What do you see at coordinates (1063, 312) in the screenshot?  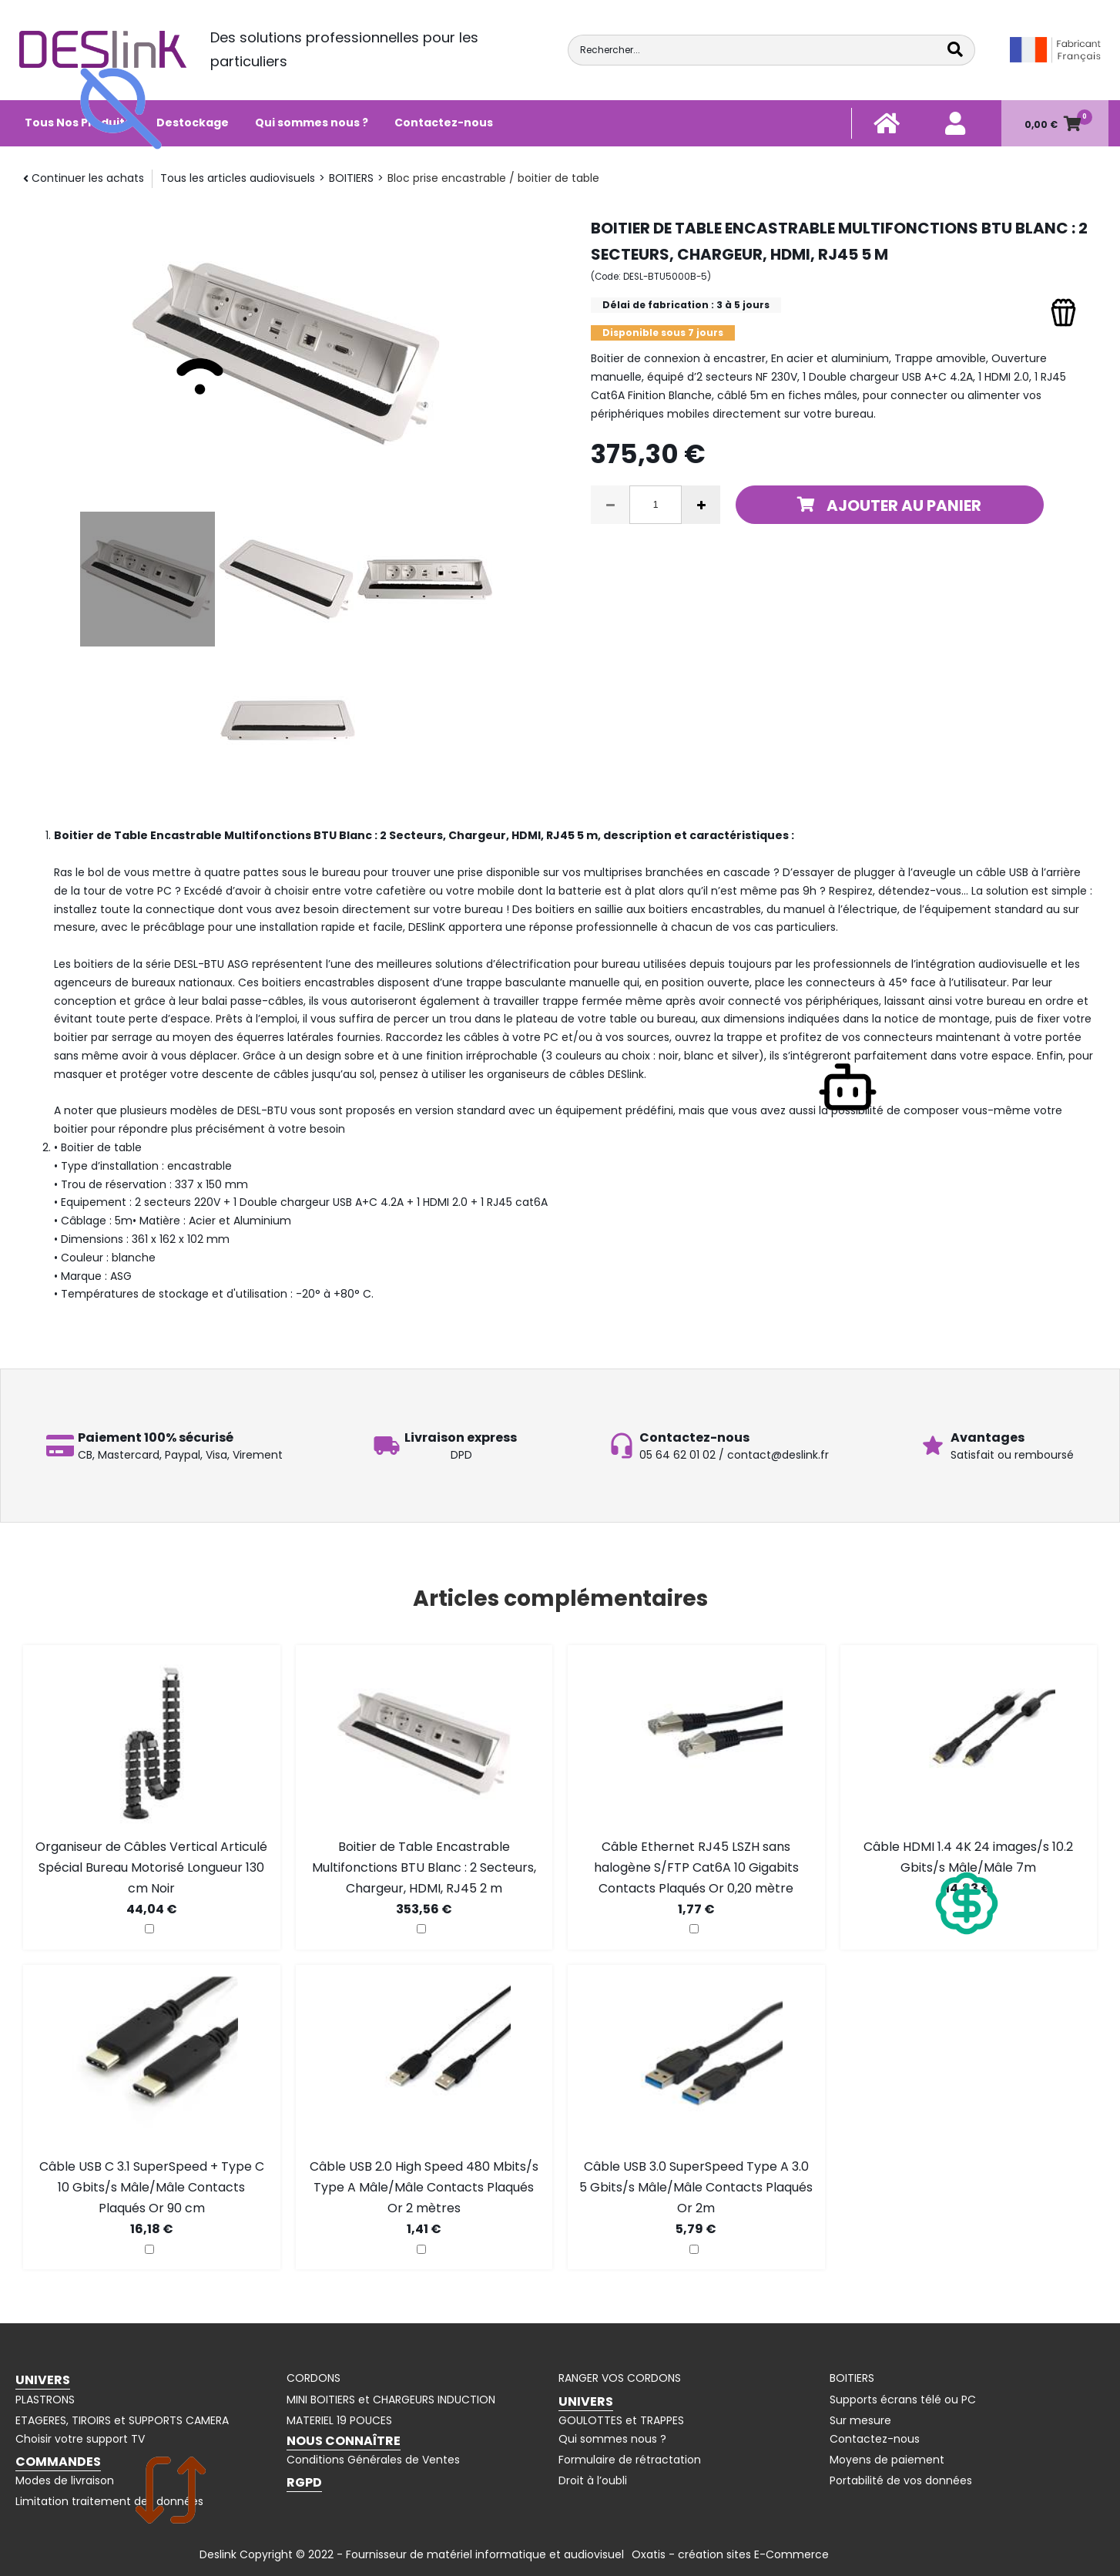 I see `access movies or entertainment content` at bounding box center [1063, 312].